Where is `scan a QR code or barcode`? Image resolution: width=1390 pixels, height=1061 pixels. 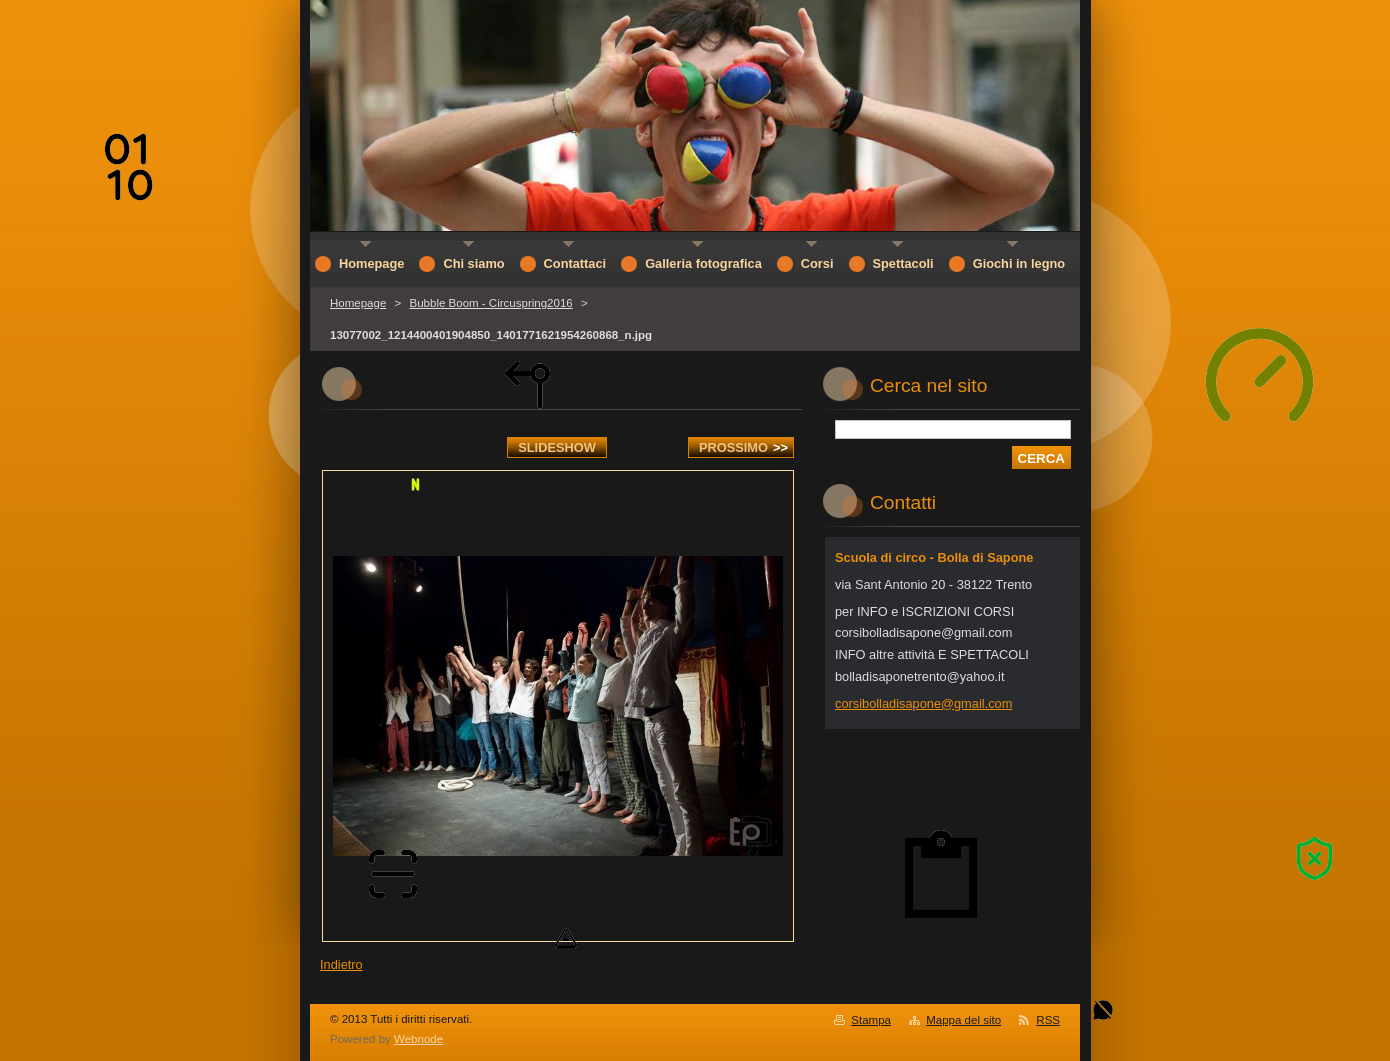
scan a QR code or barcode is located at coordinates (393, 874).